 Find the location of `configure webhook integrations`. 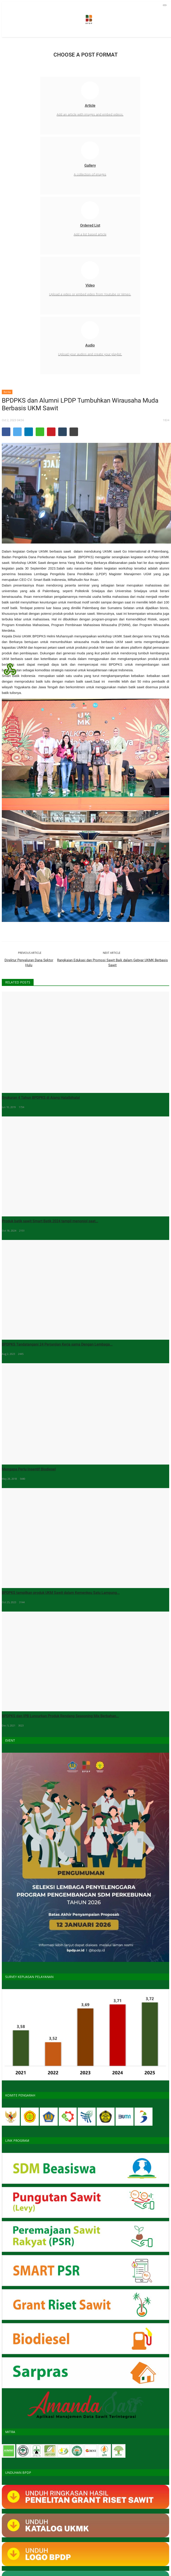

configure webhook integrations is located at coordinates (10, 669).